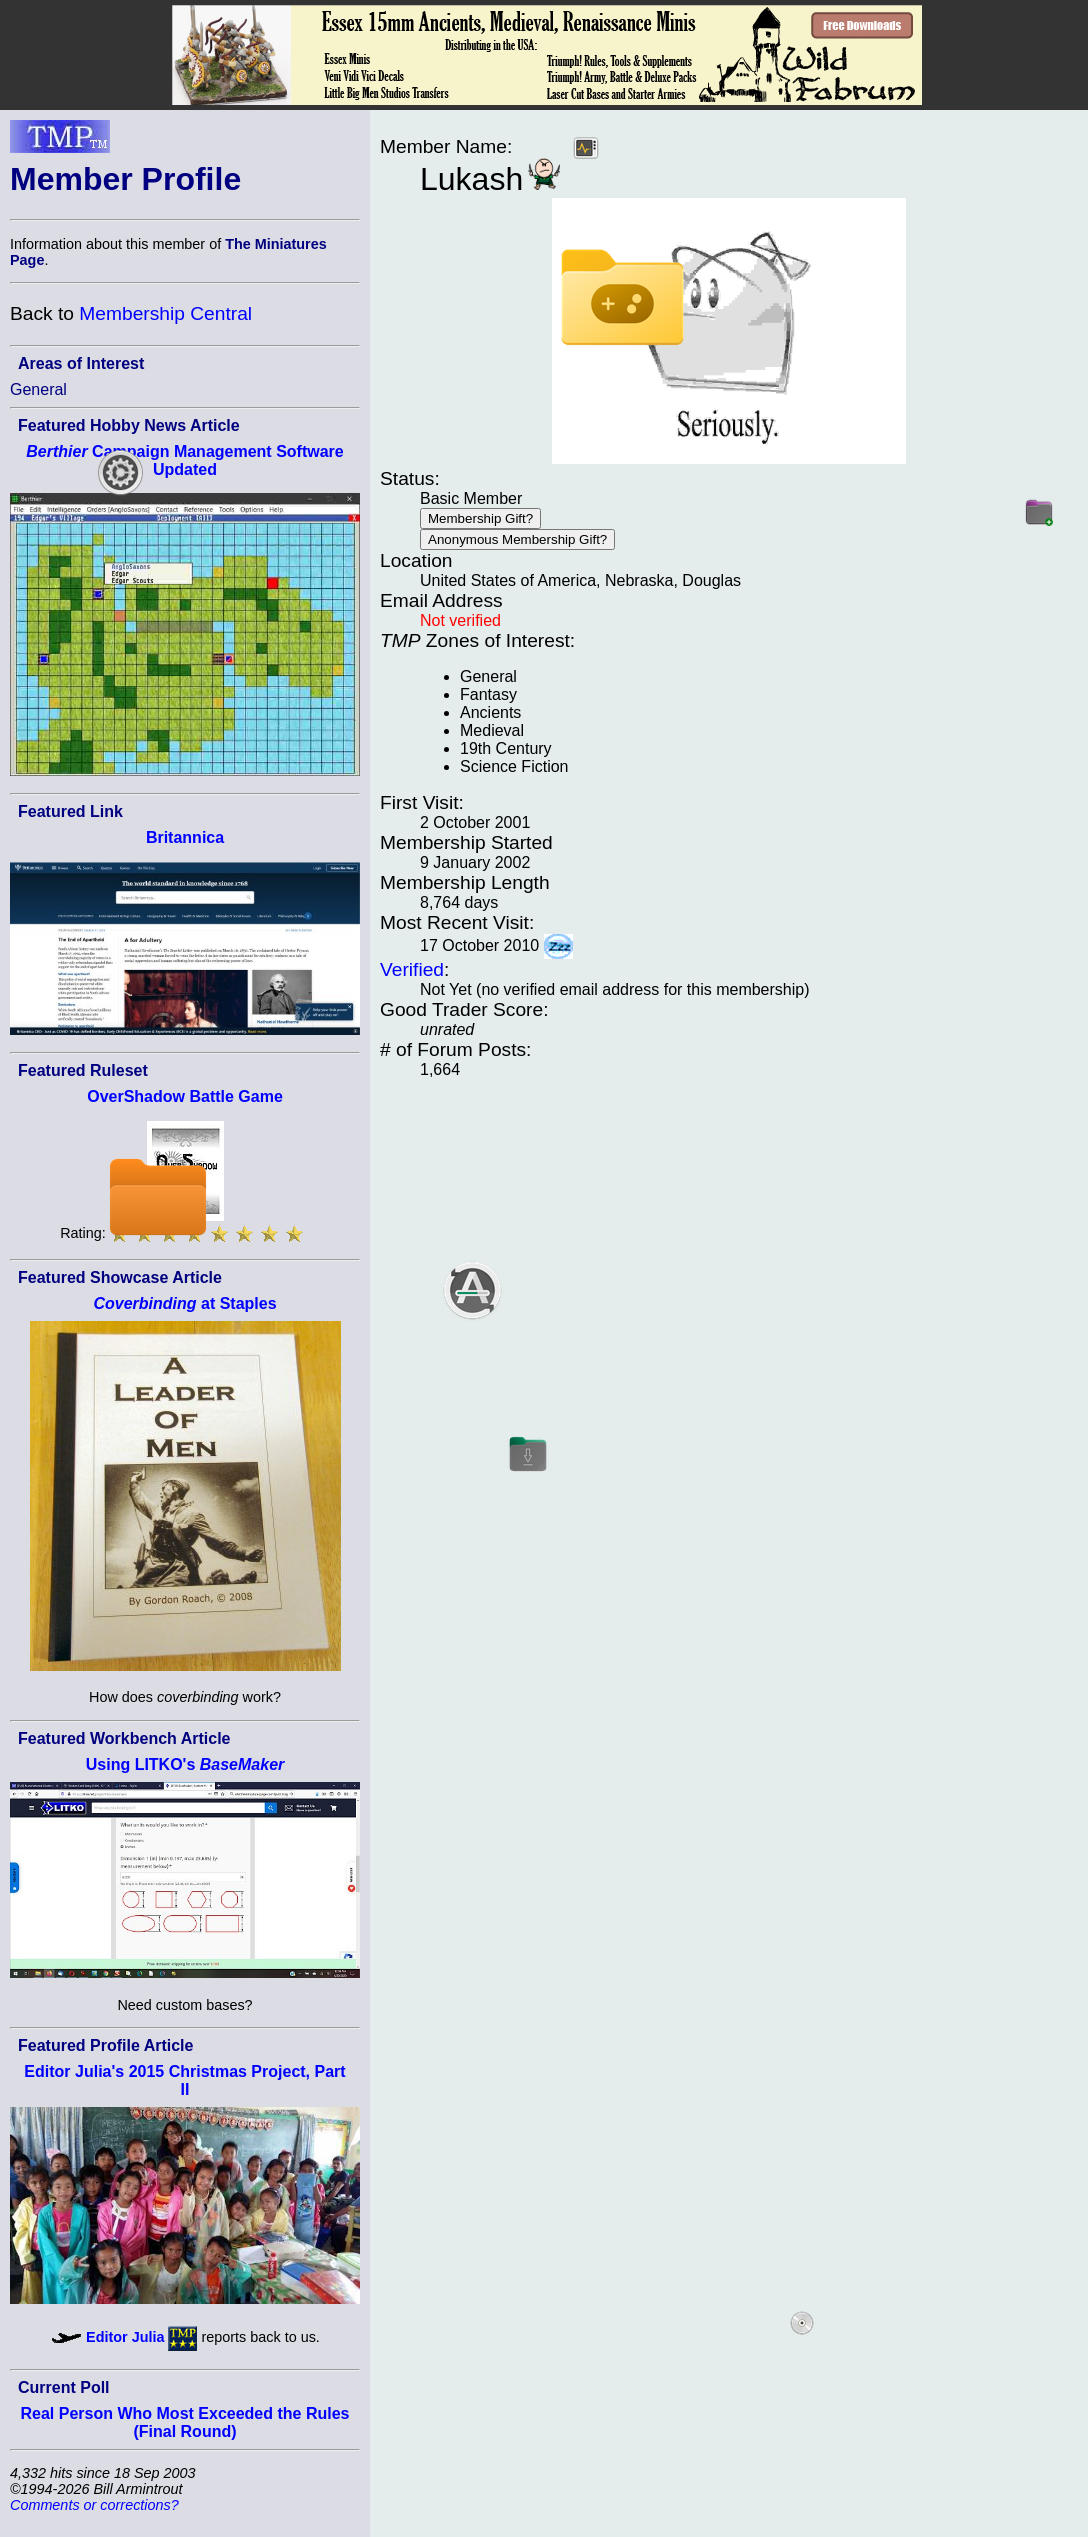  Describe the element at coordinates (802, 2323) in the screenshot. I see `access DVD drive or optical disc` at that location.